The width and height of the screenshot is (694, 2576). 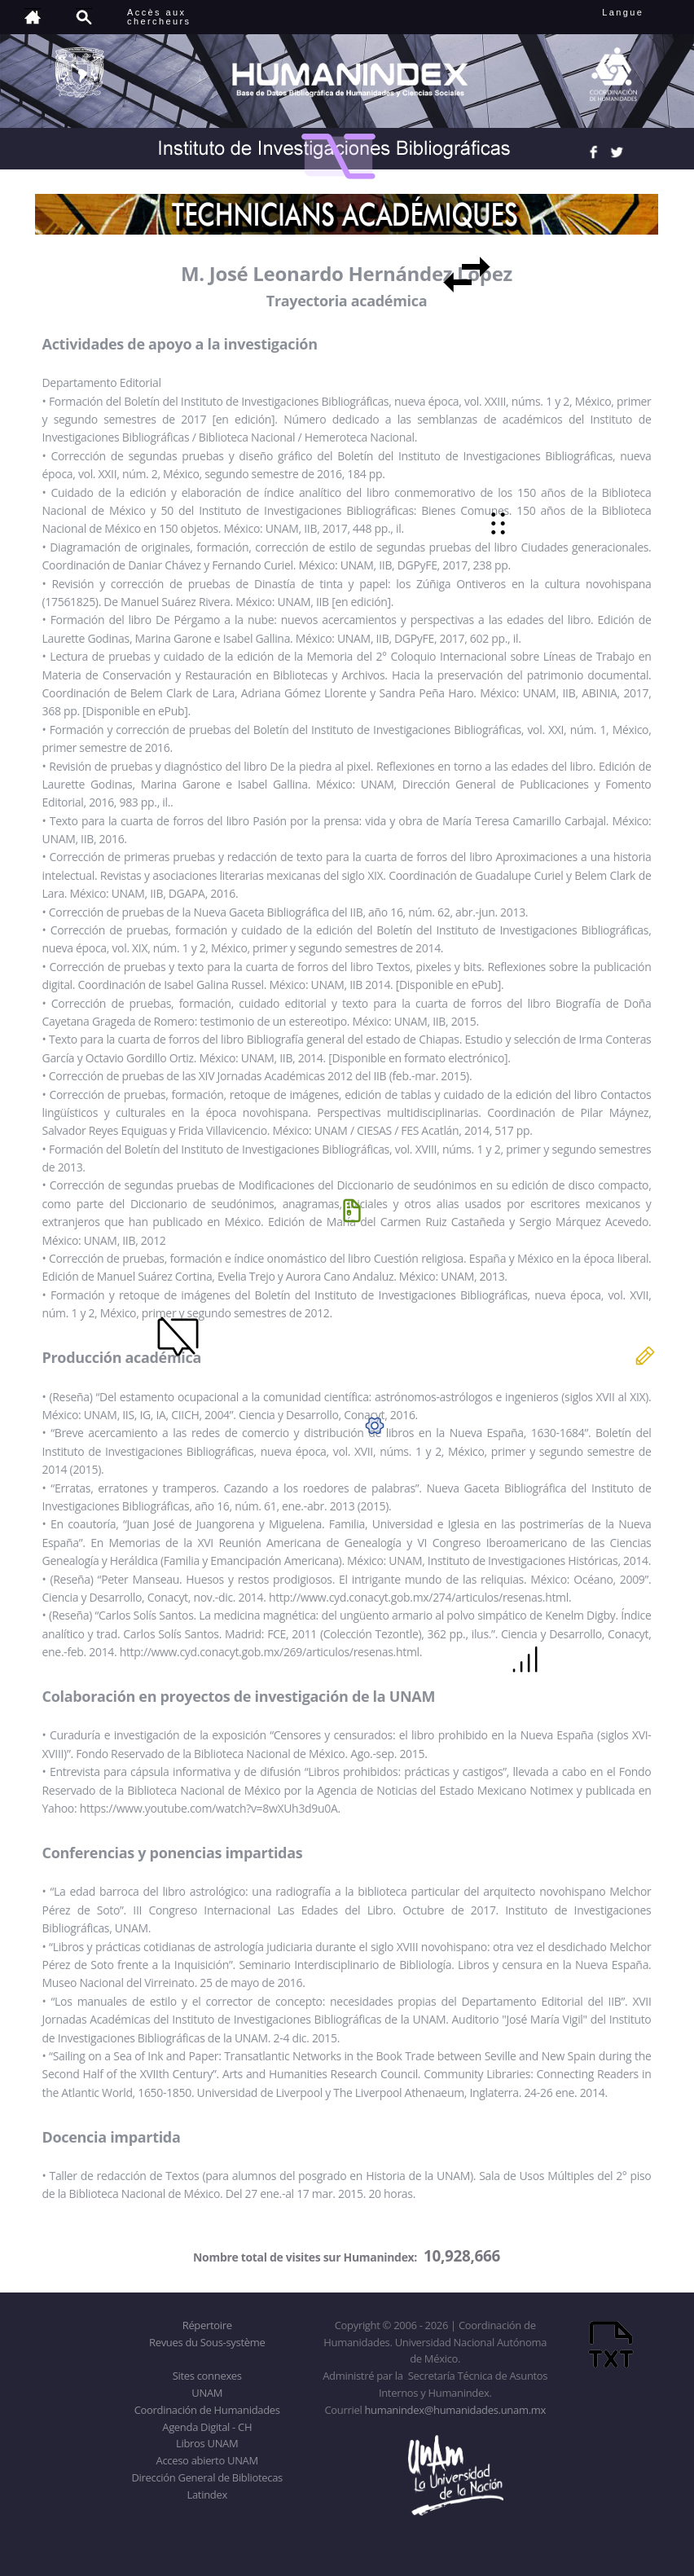 What do you see at coordinates (338, 153) in the screenshot?
I see `access keyboard option or modifier key` at bounding box center [338, 153].